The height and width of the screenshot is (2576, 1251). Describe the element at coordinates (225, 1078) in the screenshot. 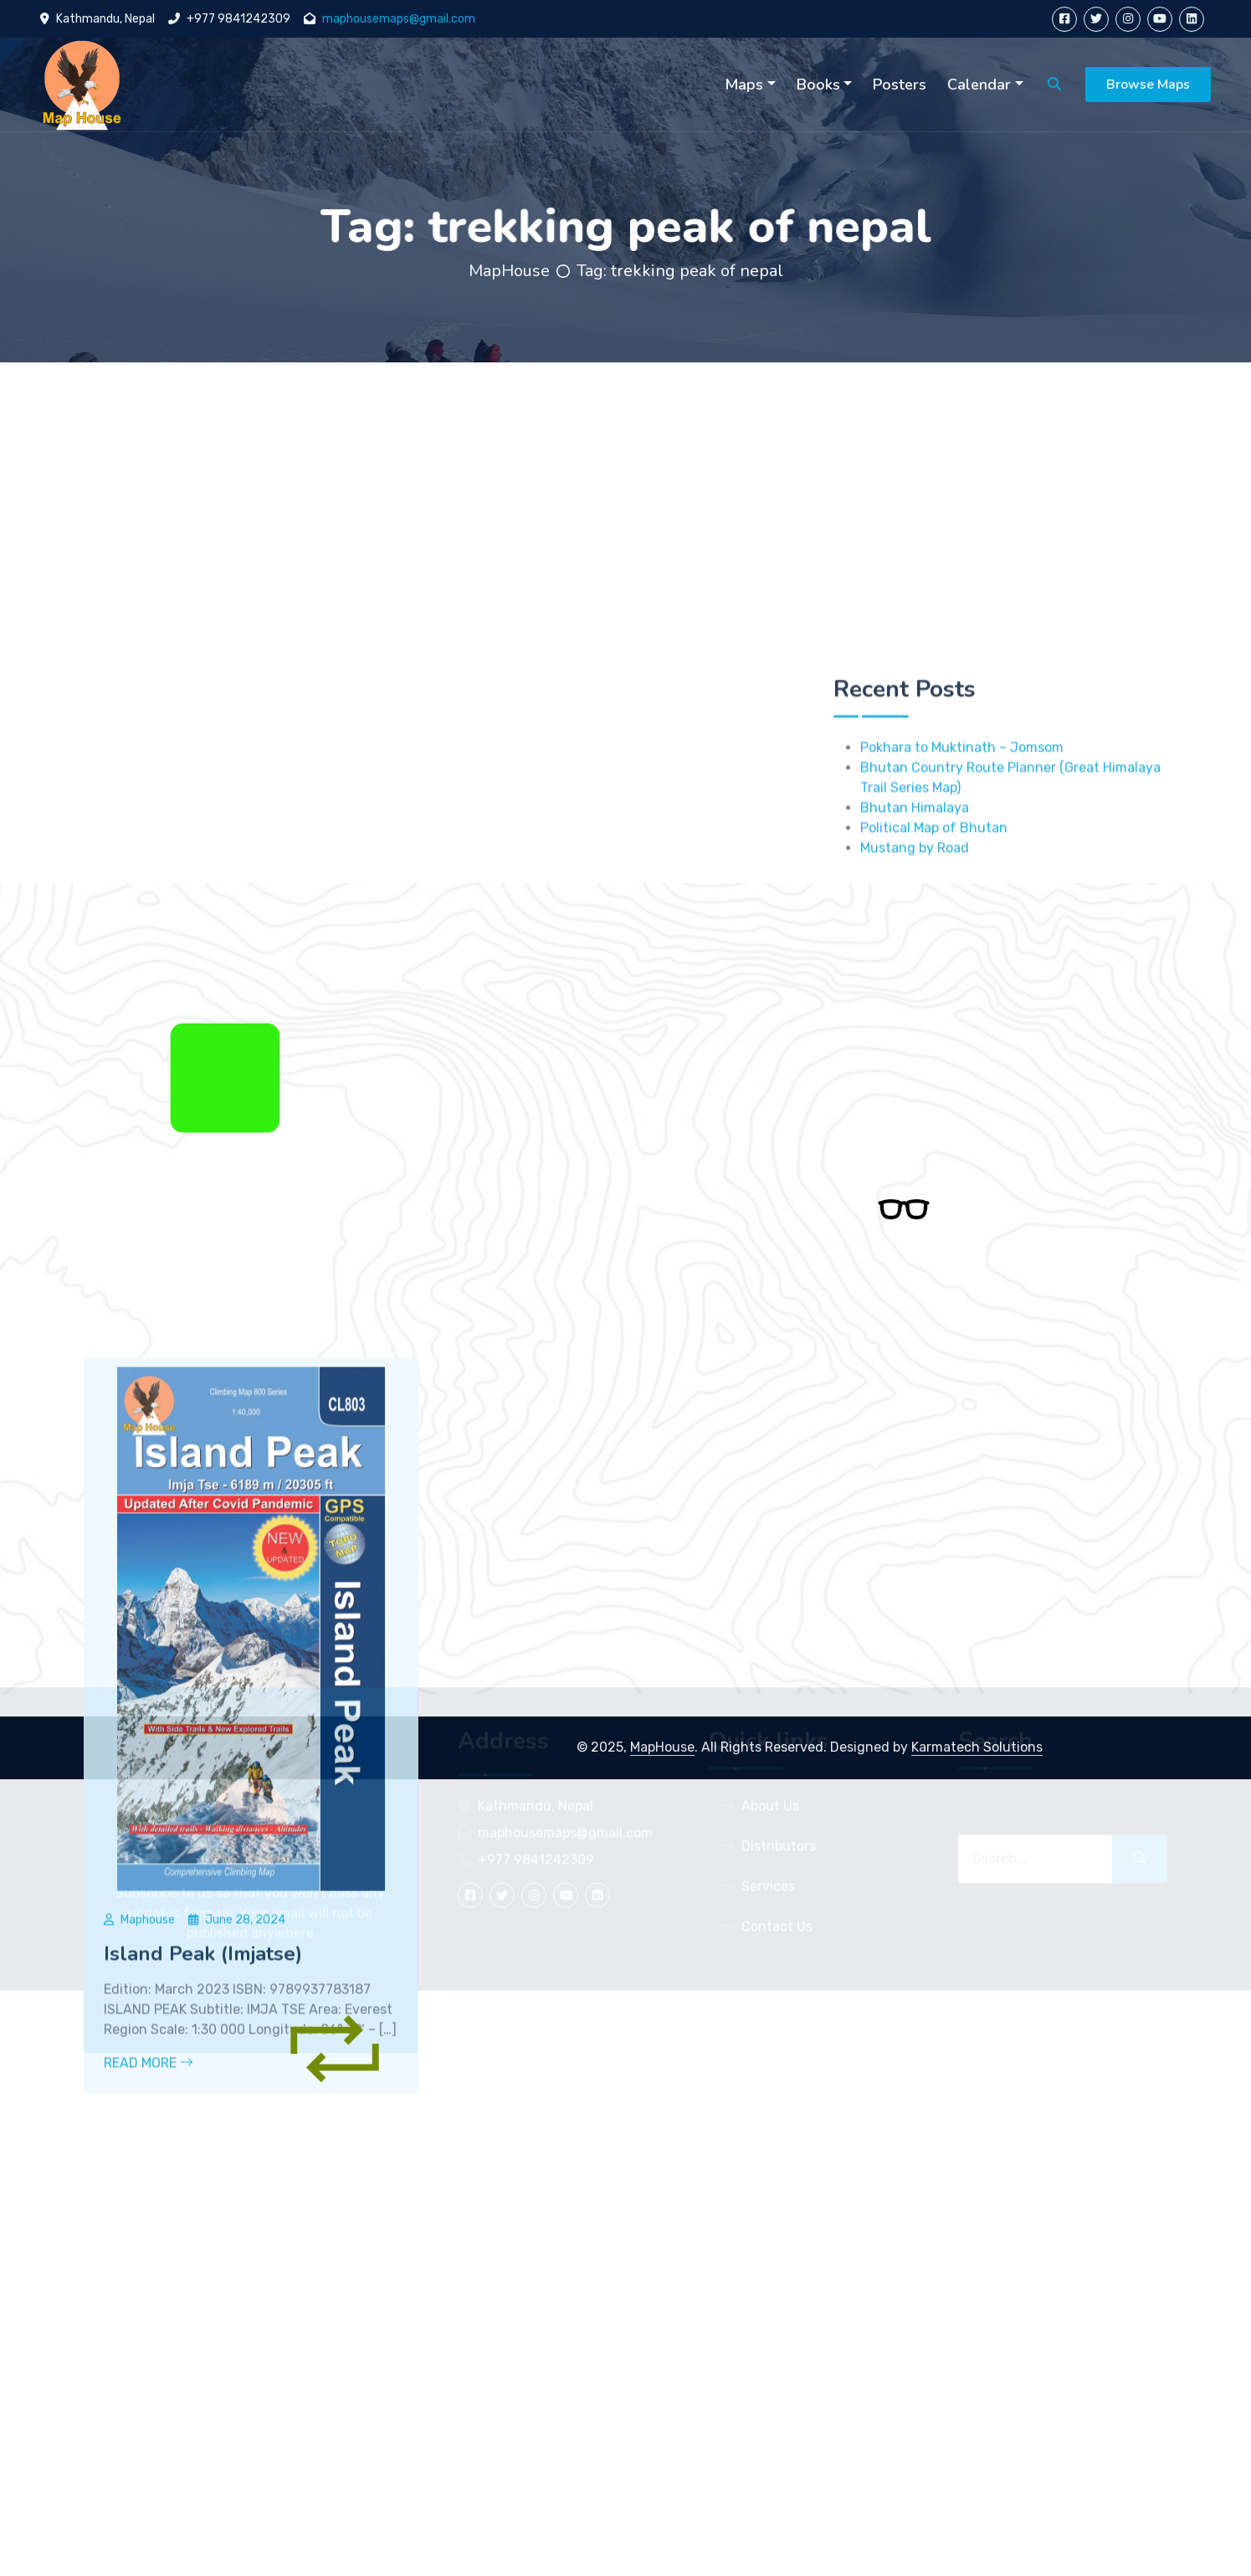

I see `stop media playback` at that location.